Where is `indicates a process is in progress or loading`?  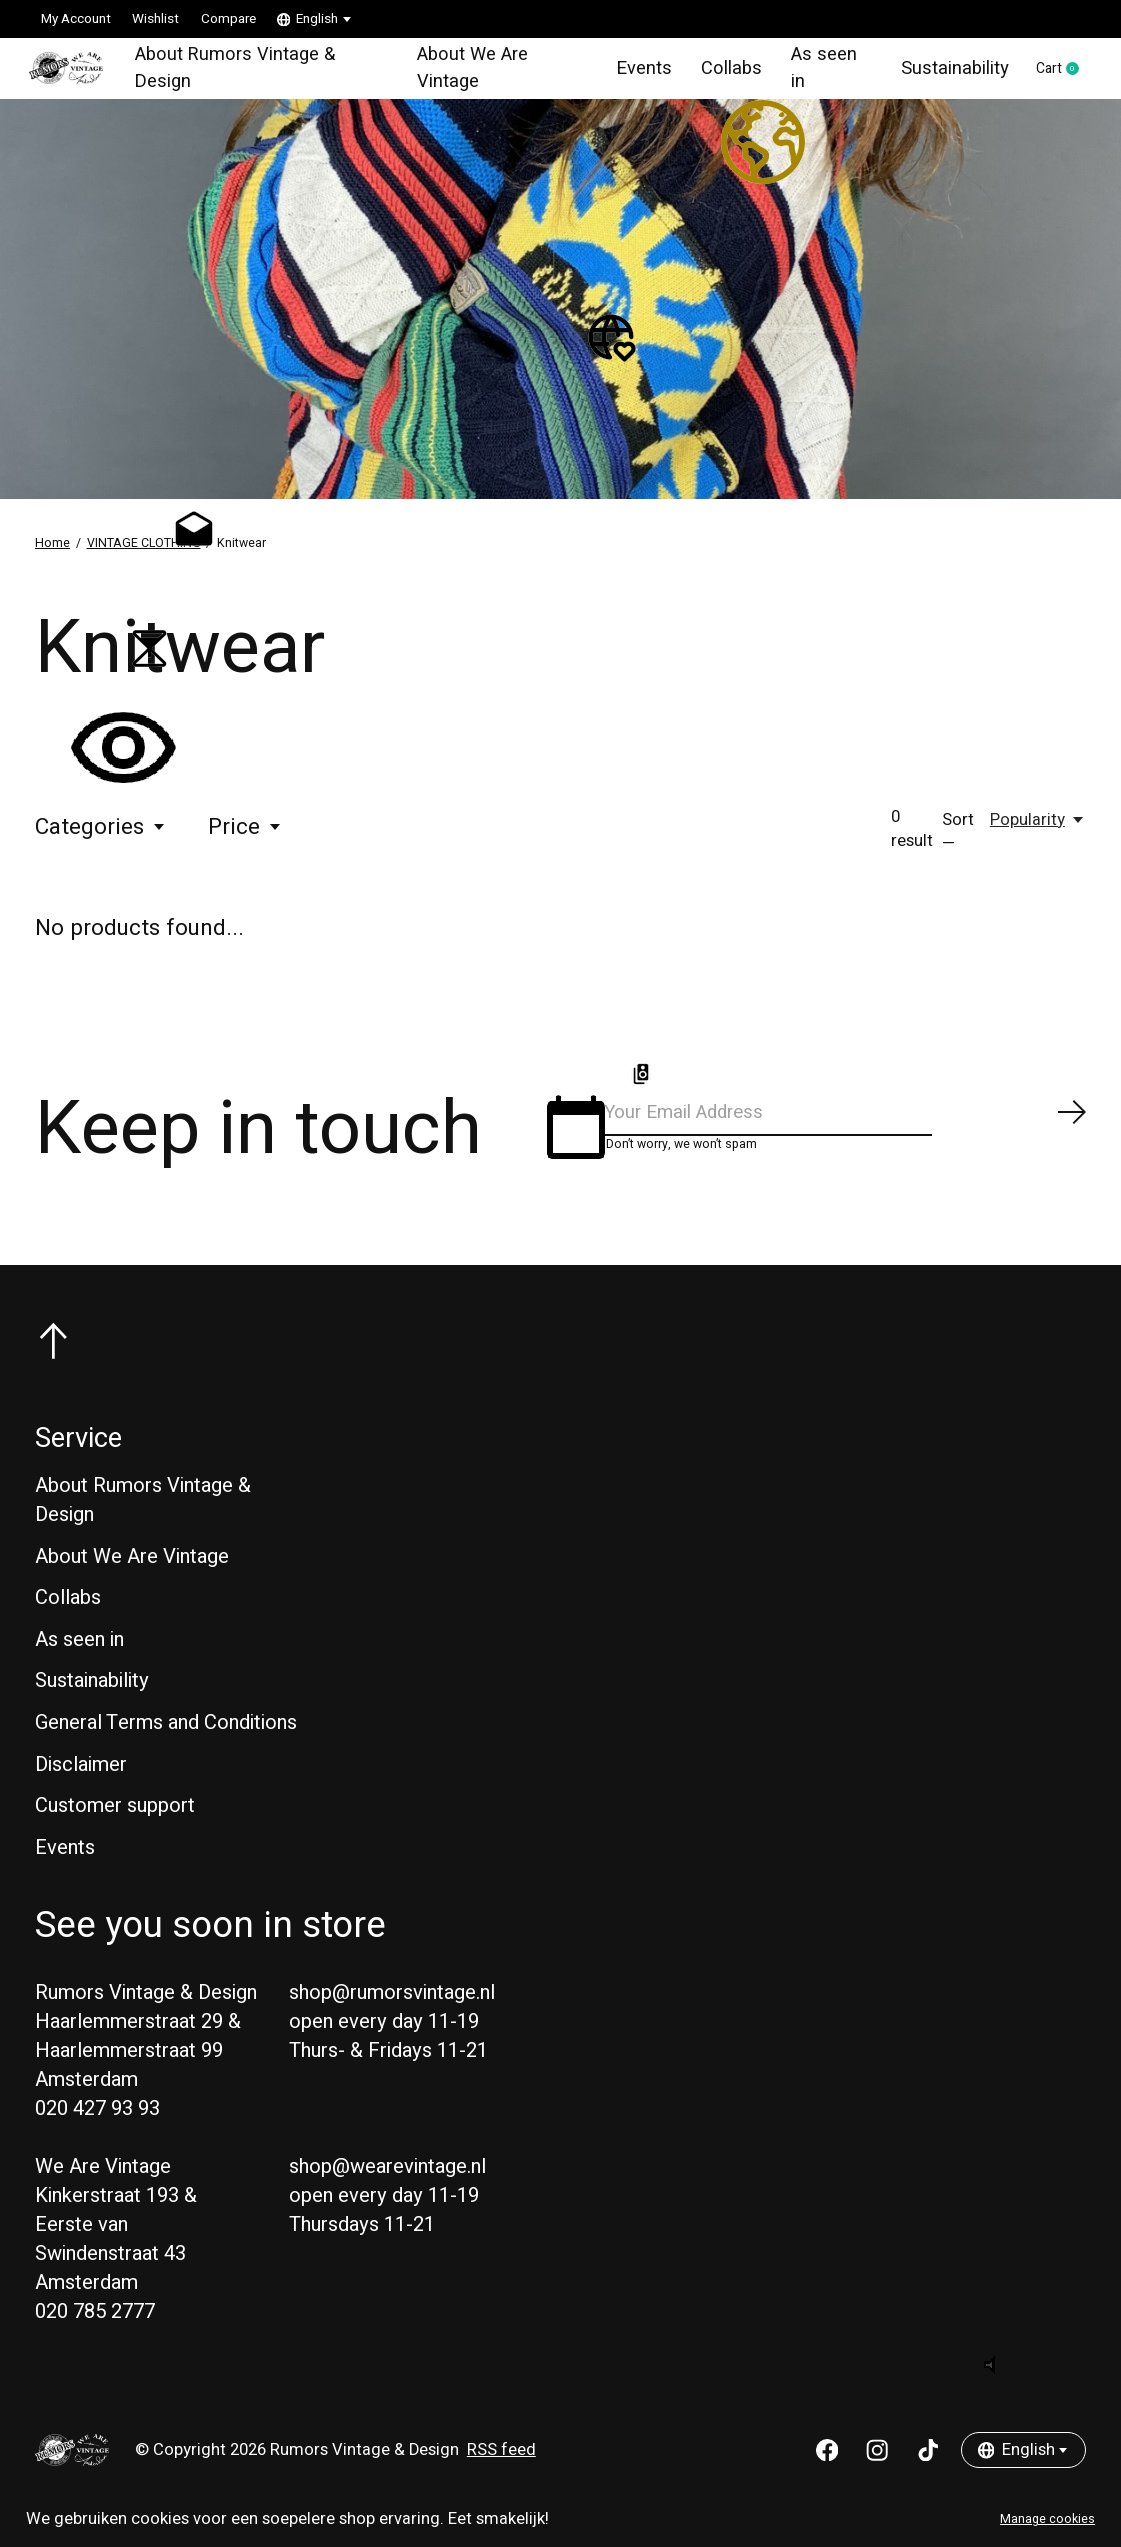
indicates a process is in progress or loading is located at coordinates (149, 648).